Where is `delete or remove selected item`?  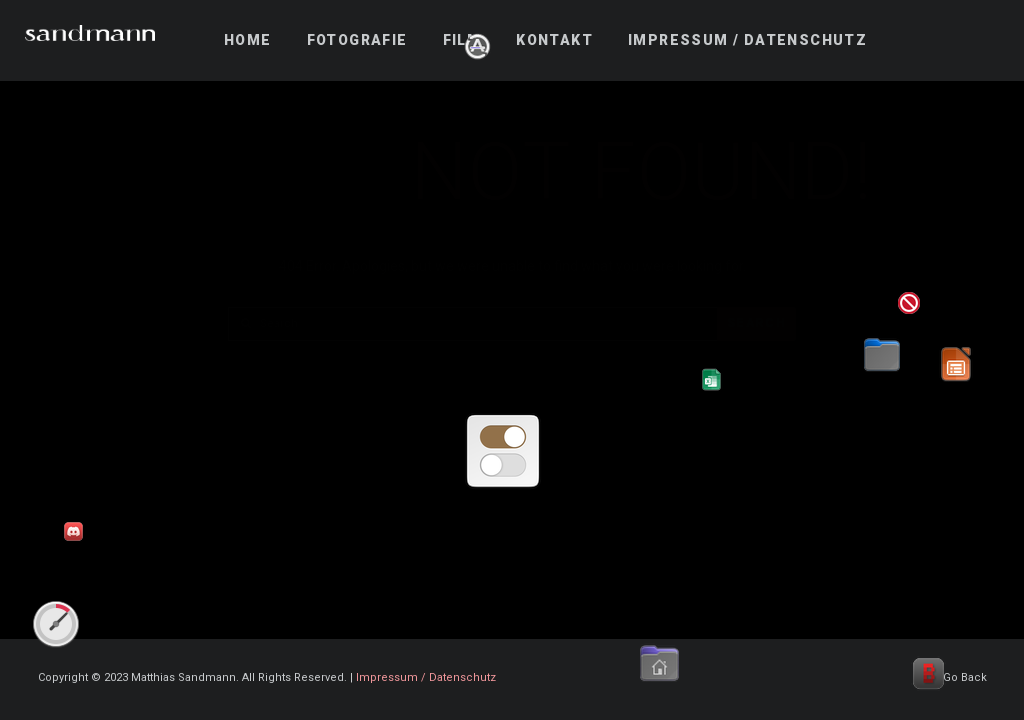 delete or remove selected item is located at coordinates (909, 303).